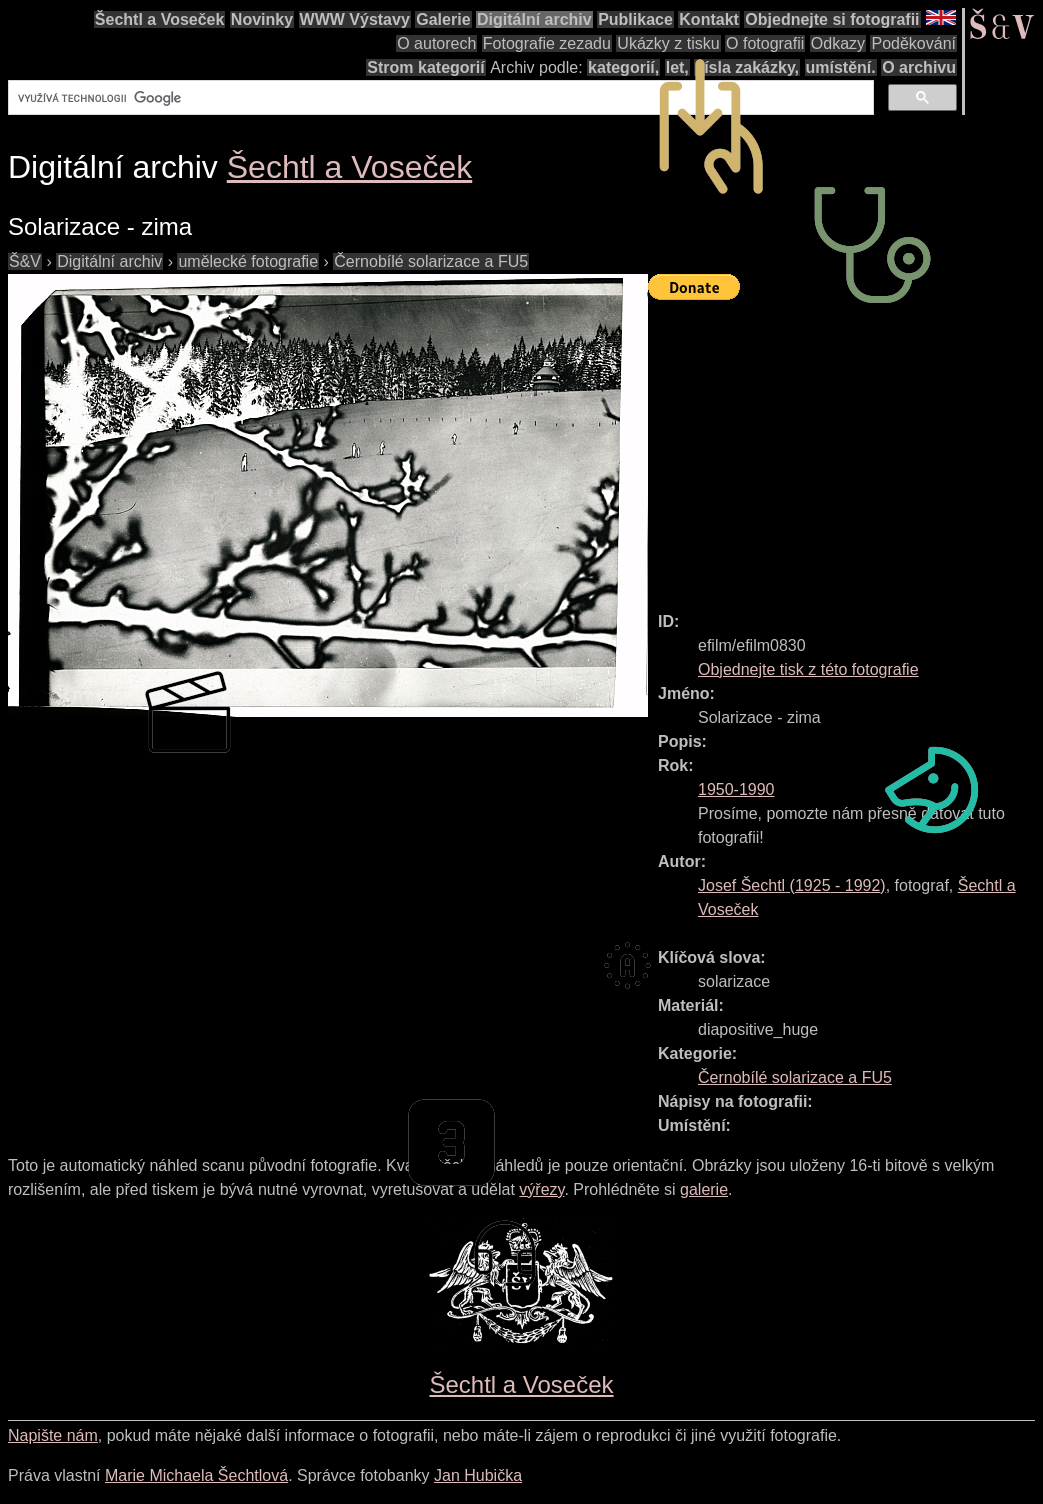  I want to click on withdraw funds or cash out, so click(704, 126).